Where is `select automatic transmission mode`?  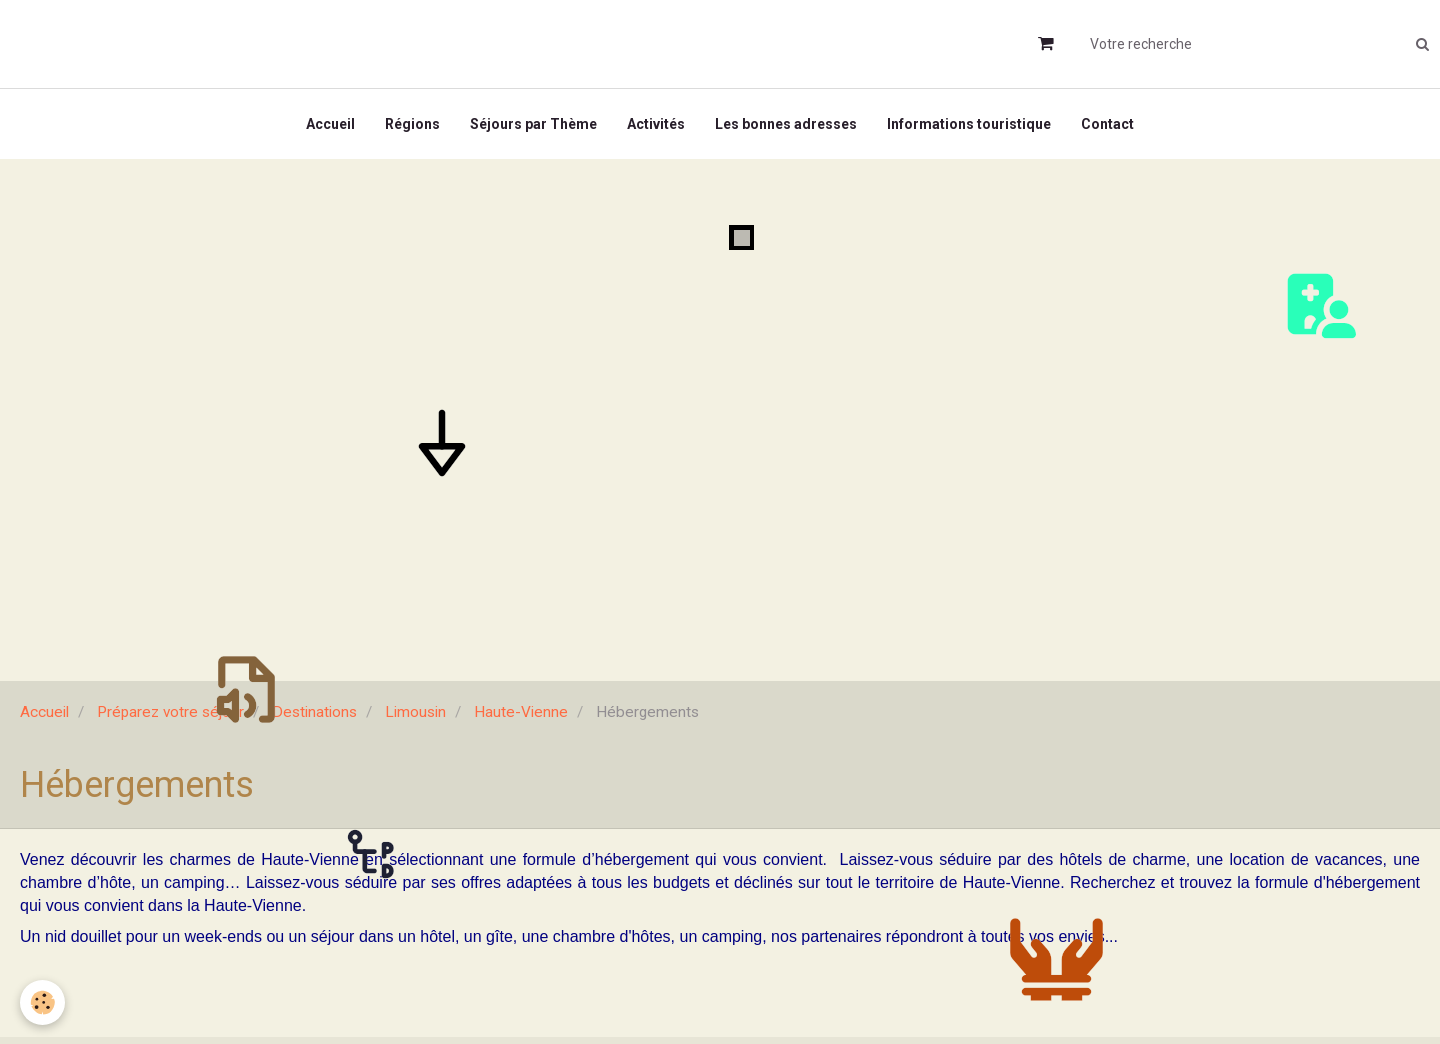
select automatic transmission mode is located at coordinates (372, 854).